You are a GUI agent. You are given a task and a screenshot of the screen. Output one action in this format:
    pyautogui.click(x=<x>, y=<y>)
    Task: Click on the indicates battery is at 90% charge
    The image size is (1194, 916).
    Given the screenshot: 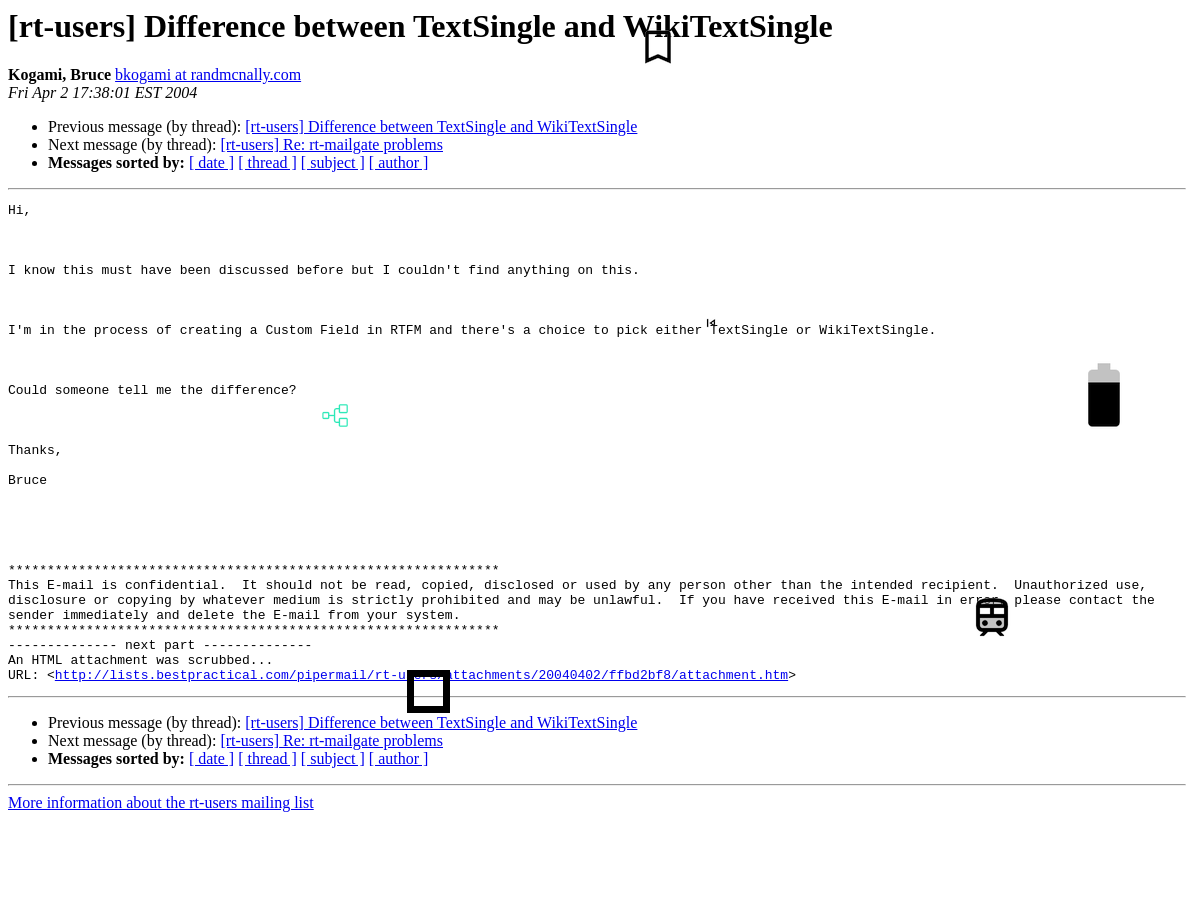 What is the action you would take?
    pyautogui.click(x=1104, y=395)
    